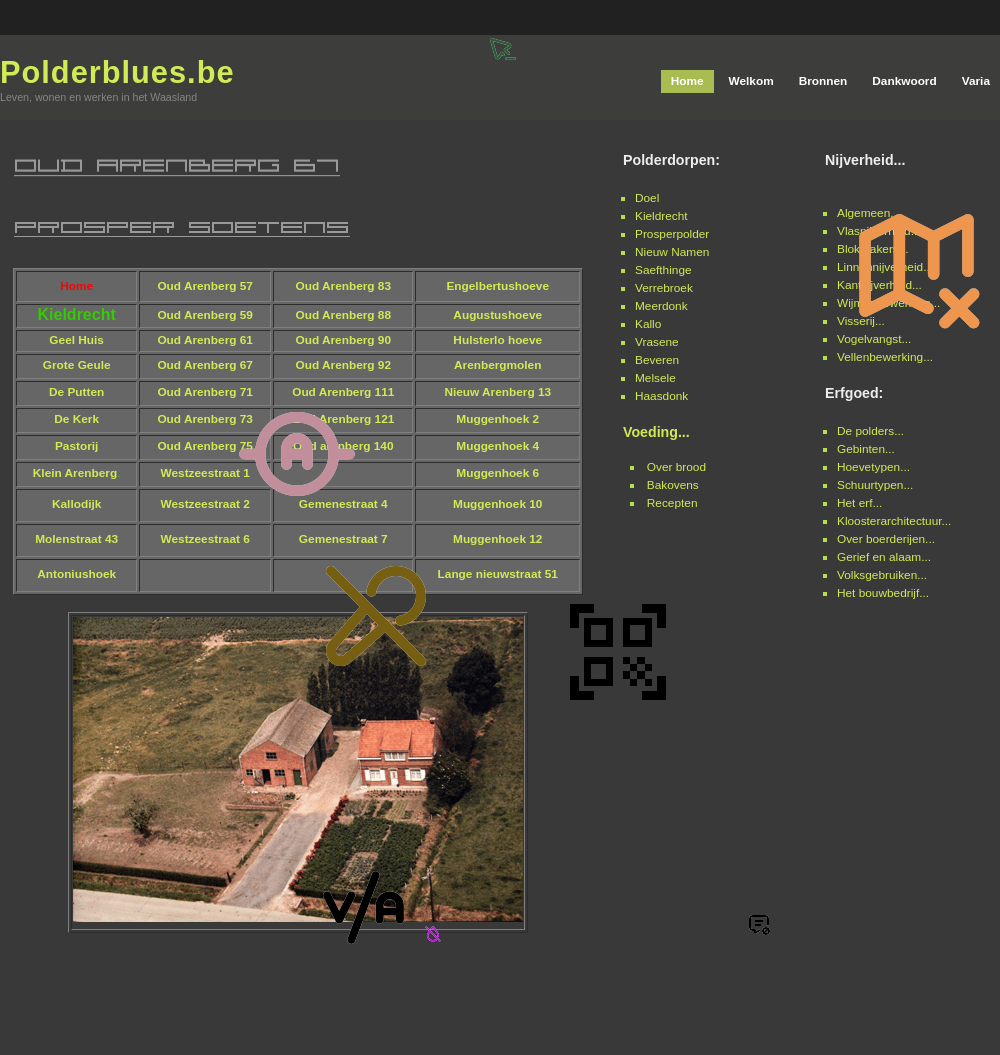  Describe the element at coordinates (916, 265) in the screenshot. I see `remove a saved map or location` at that location.